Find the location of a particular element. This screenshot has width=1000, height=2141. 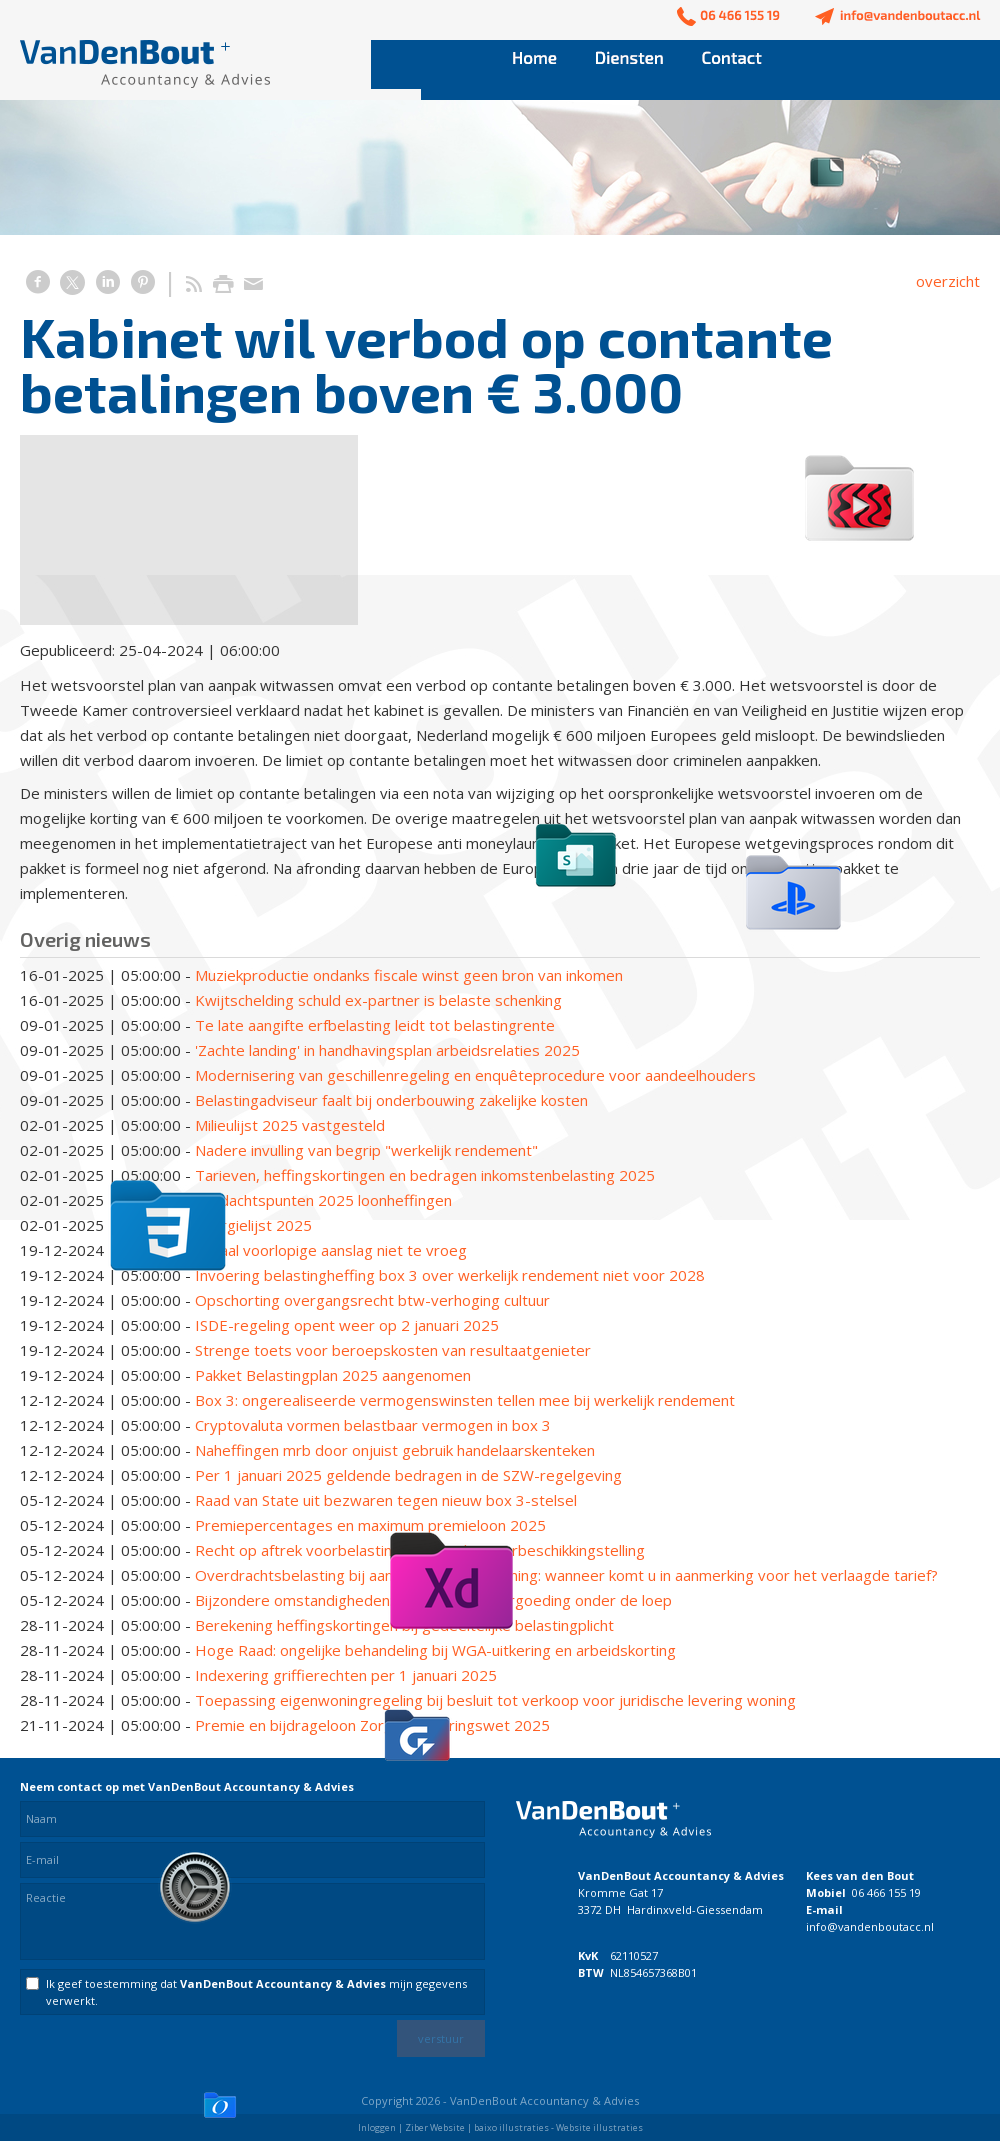

open gigabyte files or software folder is located at coordinates (417, 1737).